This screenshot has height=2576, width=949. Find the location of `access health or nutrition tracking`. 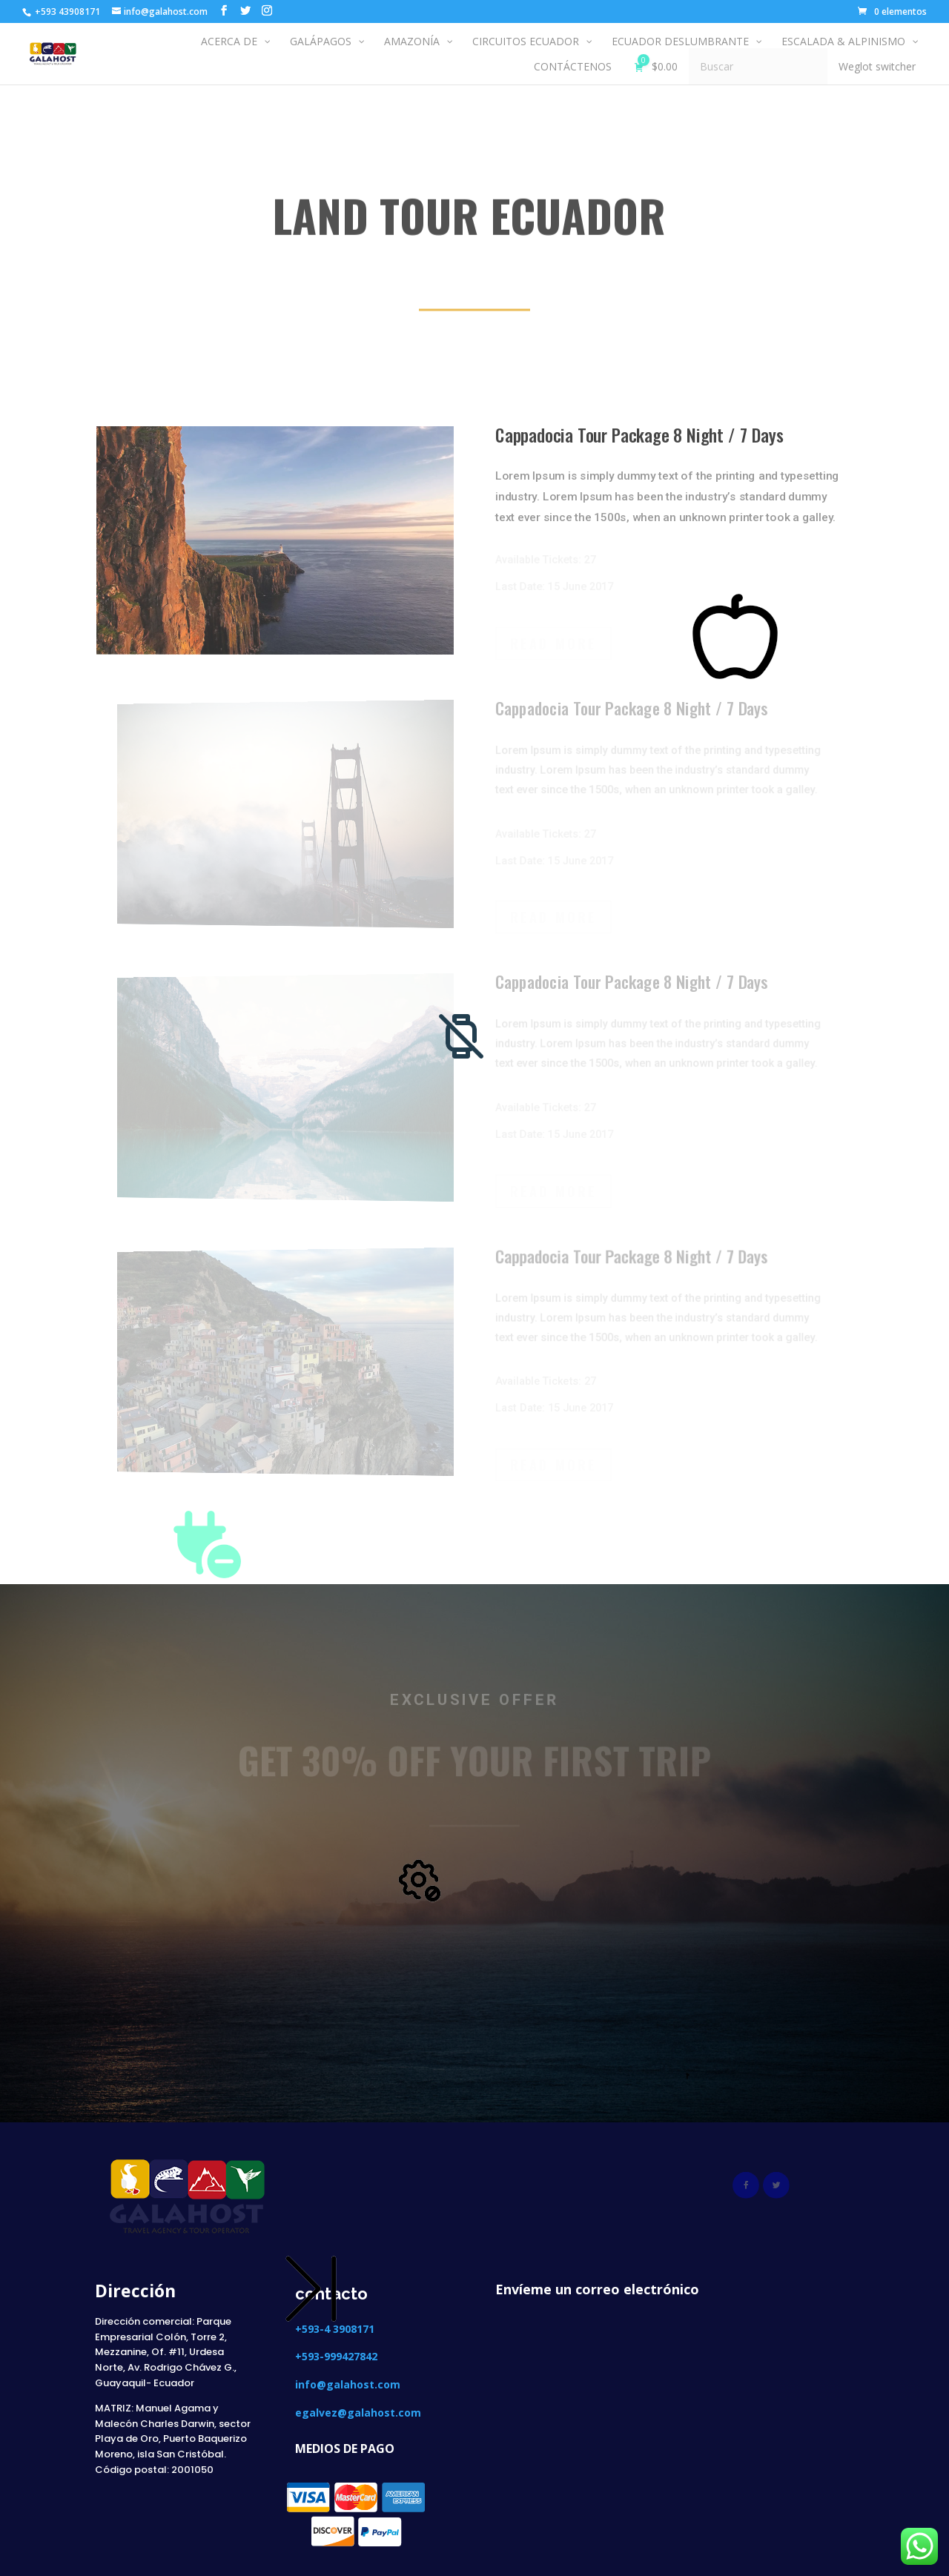

access health or nutrition tracking is located at coordinates (735, 636).